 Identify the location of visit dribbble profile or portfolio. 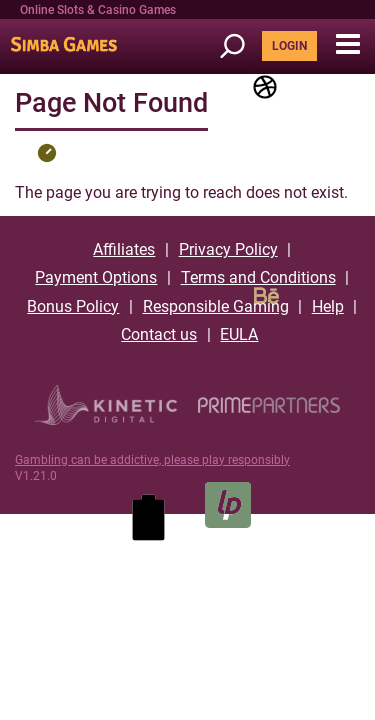
(265, 87).